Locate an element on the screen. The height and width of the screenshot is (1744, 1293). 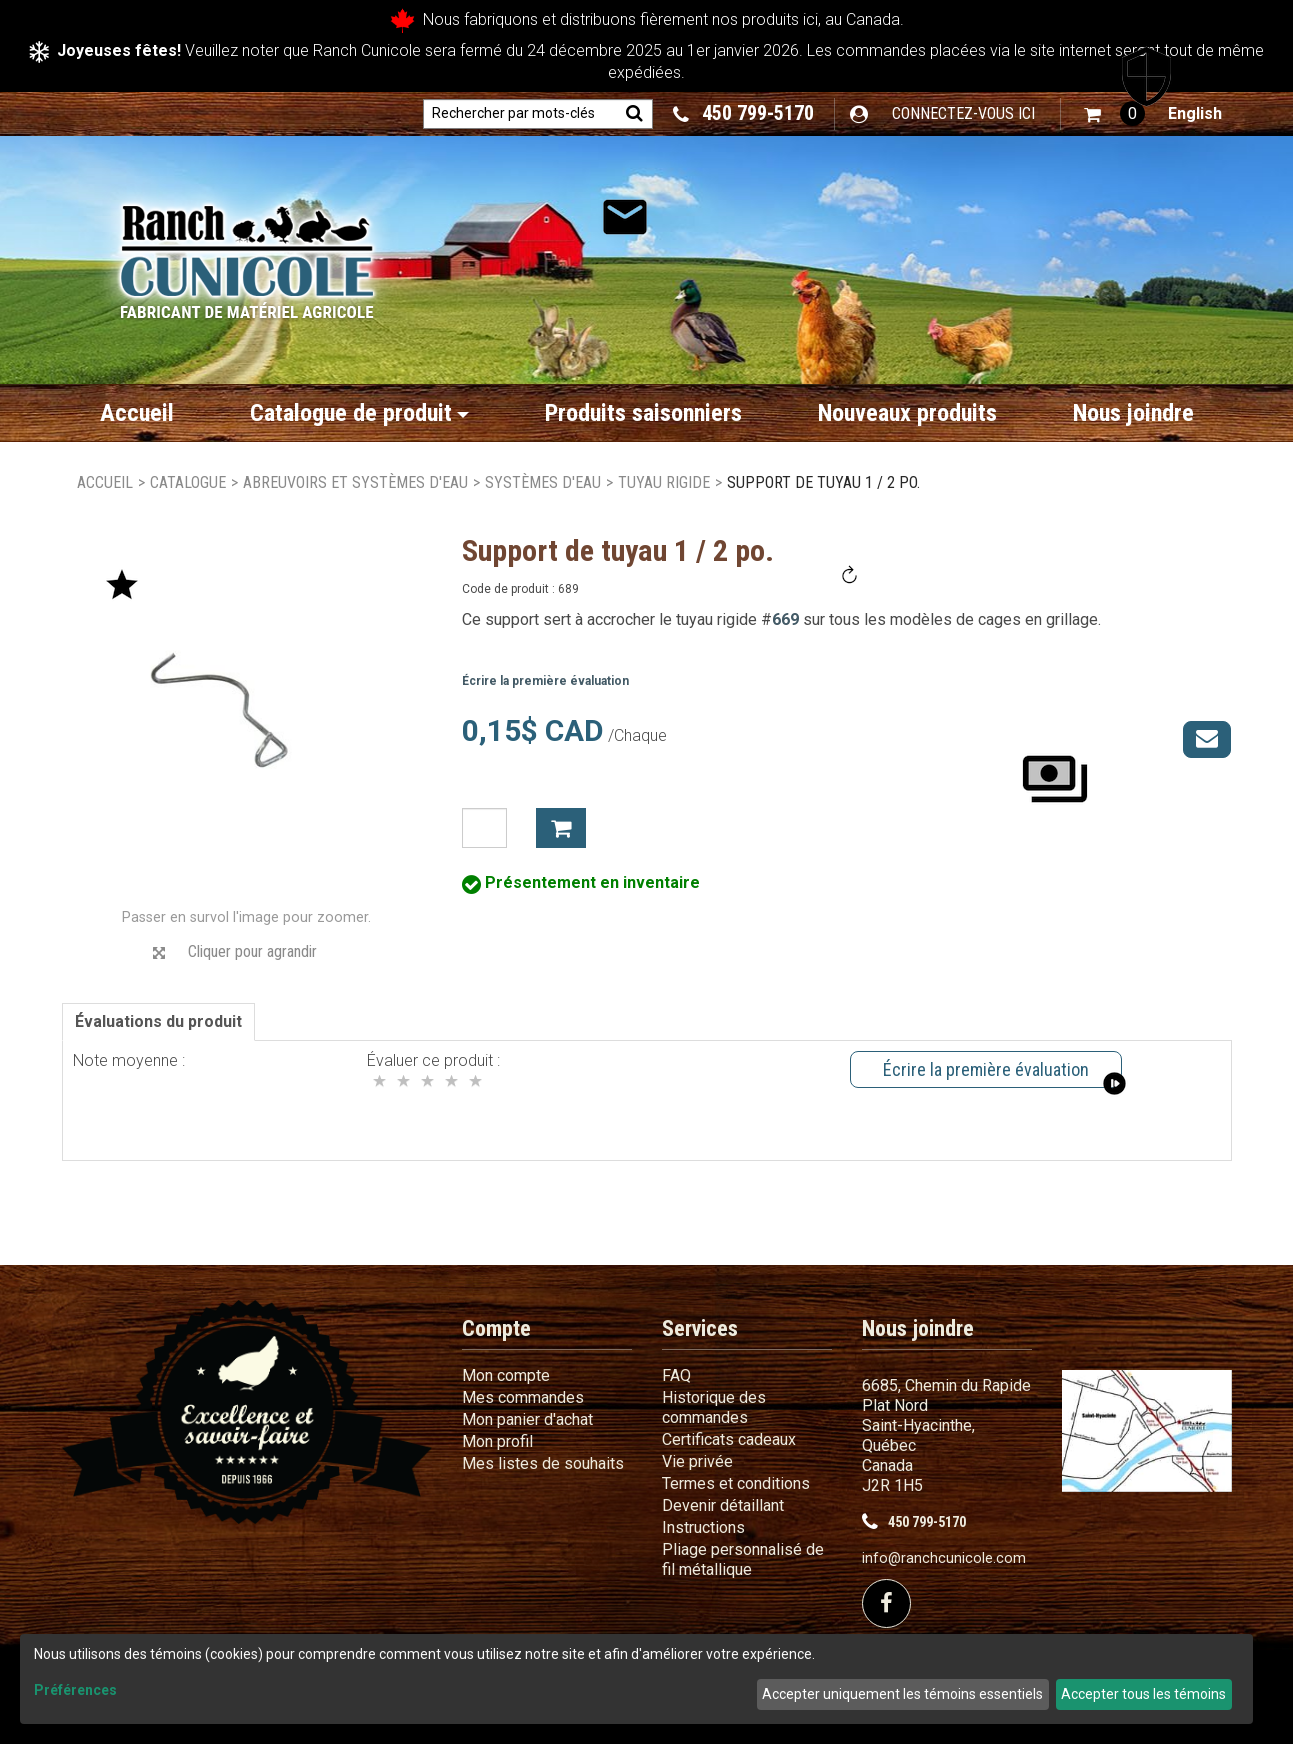
access payment methods is located at coordinates (1055, 779).